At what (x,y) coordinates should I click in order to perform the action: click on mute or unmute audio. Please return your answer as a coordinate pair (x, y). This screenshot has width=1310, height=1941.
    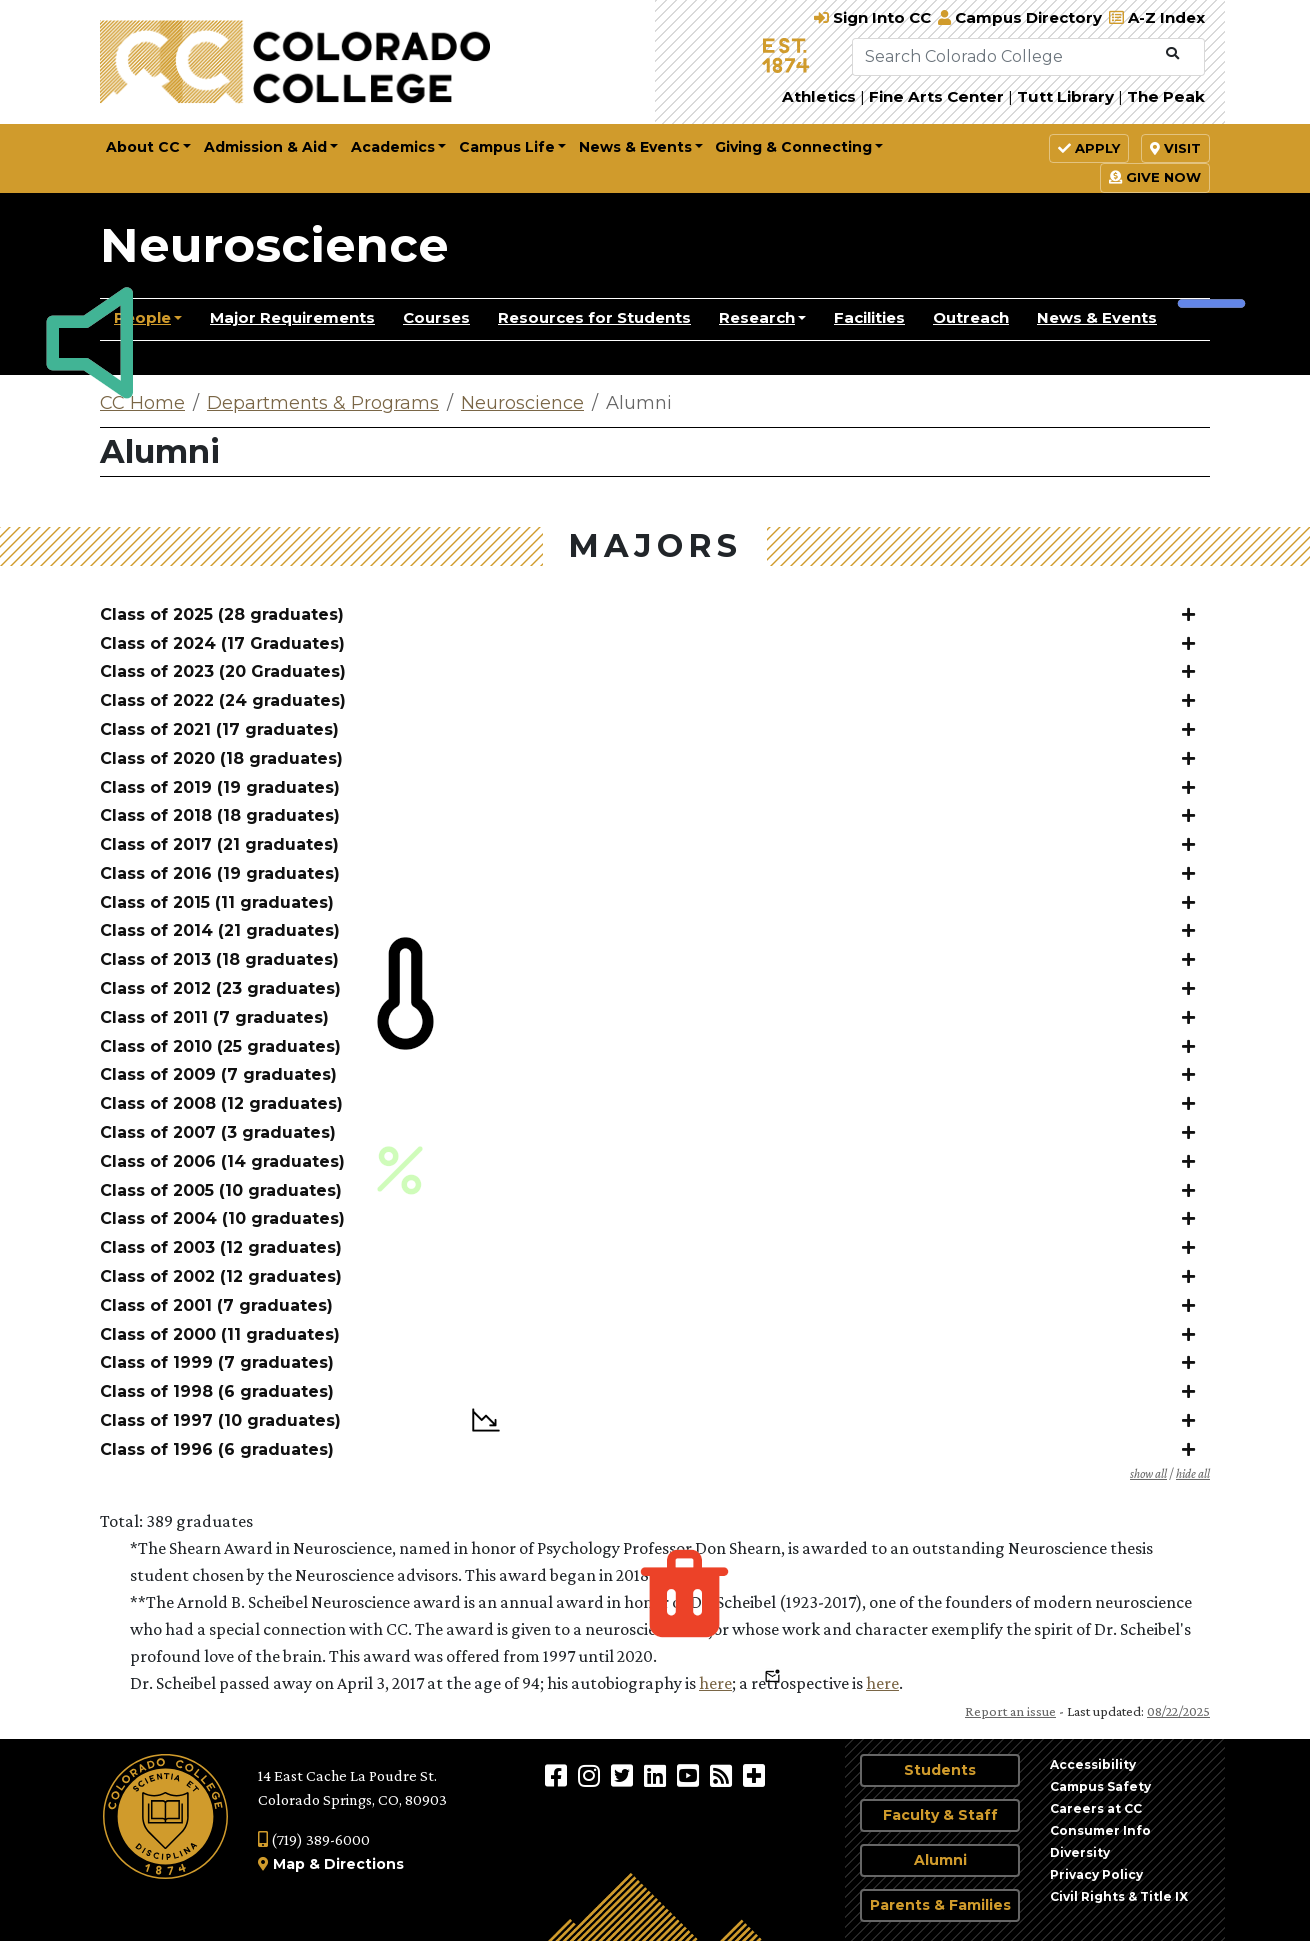
    Looking at the image, I should click on (96, 343).